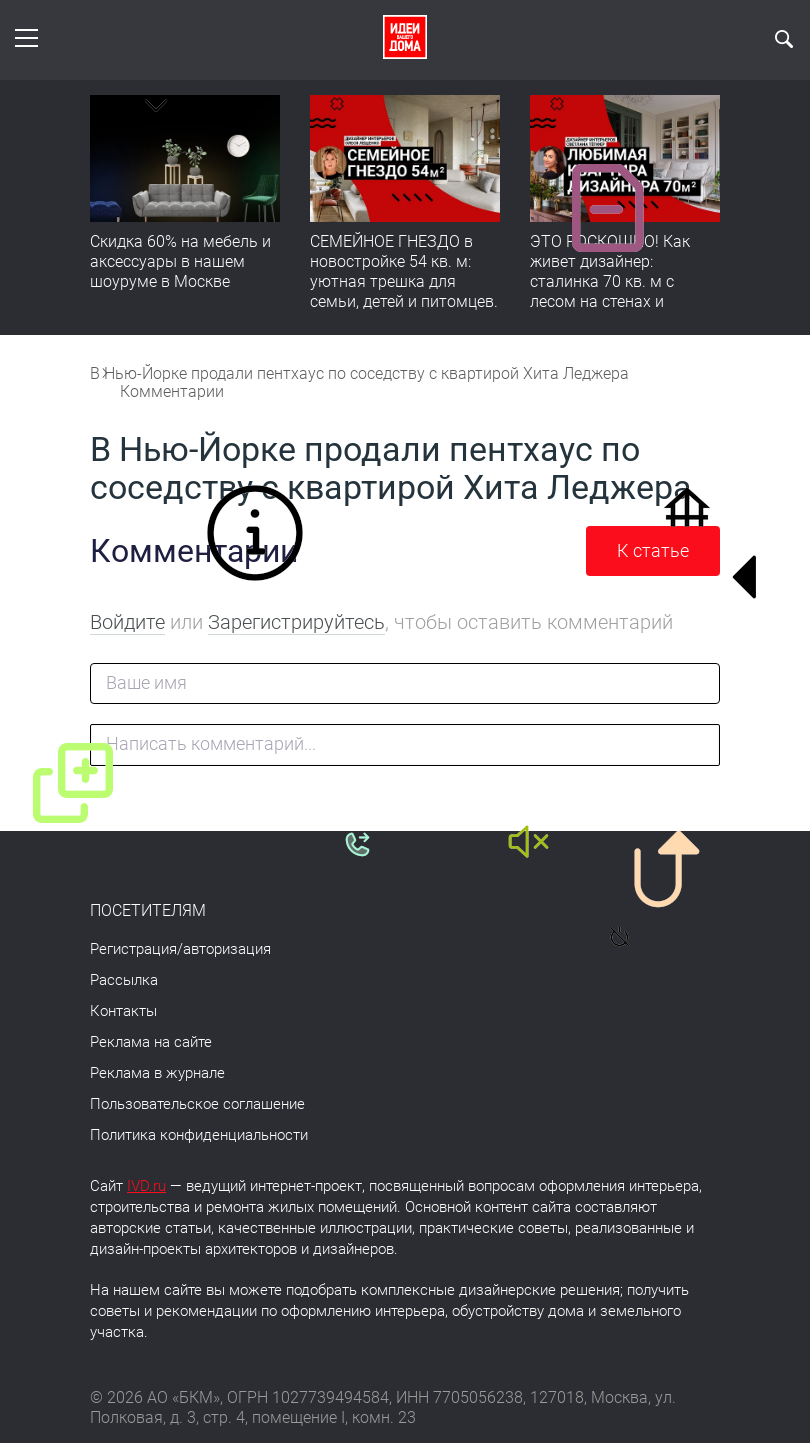 The width and height of the screenshot is (810, 1443). Describe the element at coordinates (744, 577) in the screenshot. I see `navigate back to the previous screen` at that location.